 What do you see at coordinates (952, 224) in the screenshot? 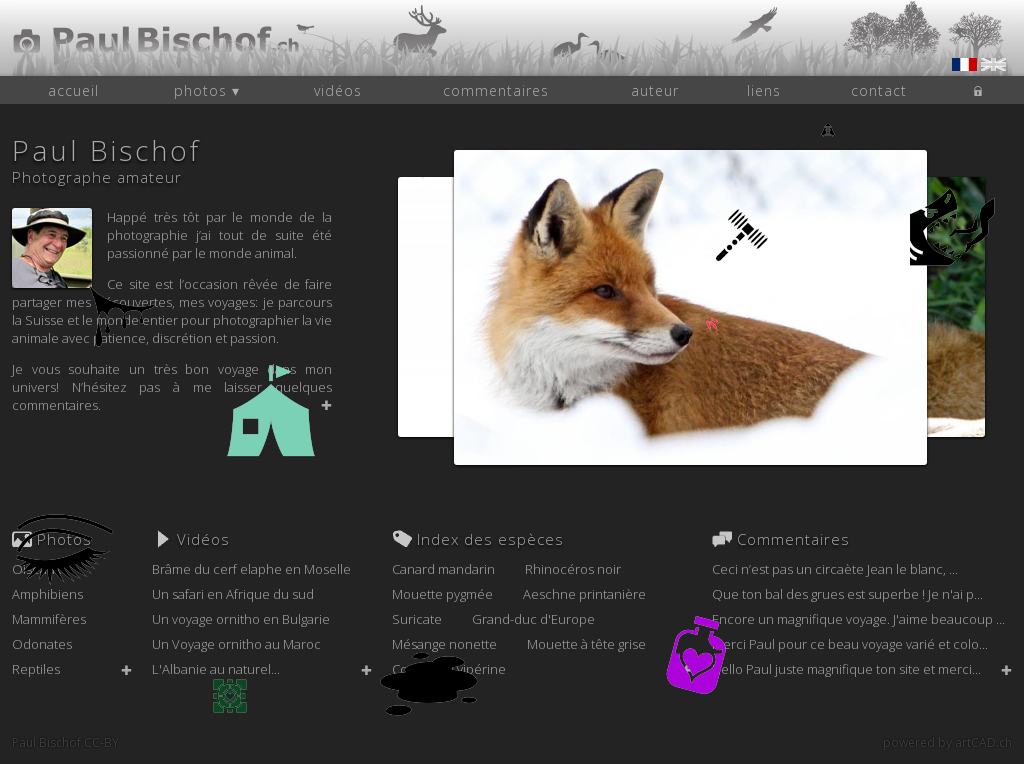
I see `indicates shark attack or danger zone in a game` at bounding box center [952, 224].